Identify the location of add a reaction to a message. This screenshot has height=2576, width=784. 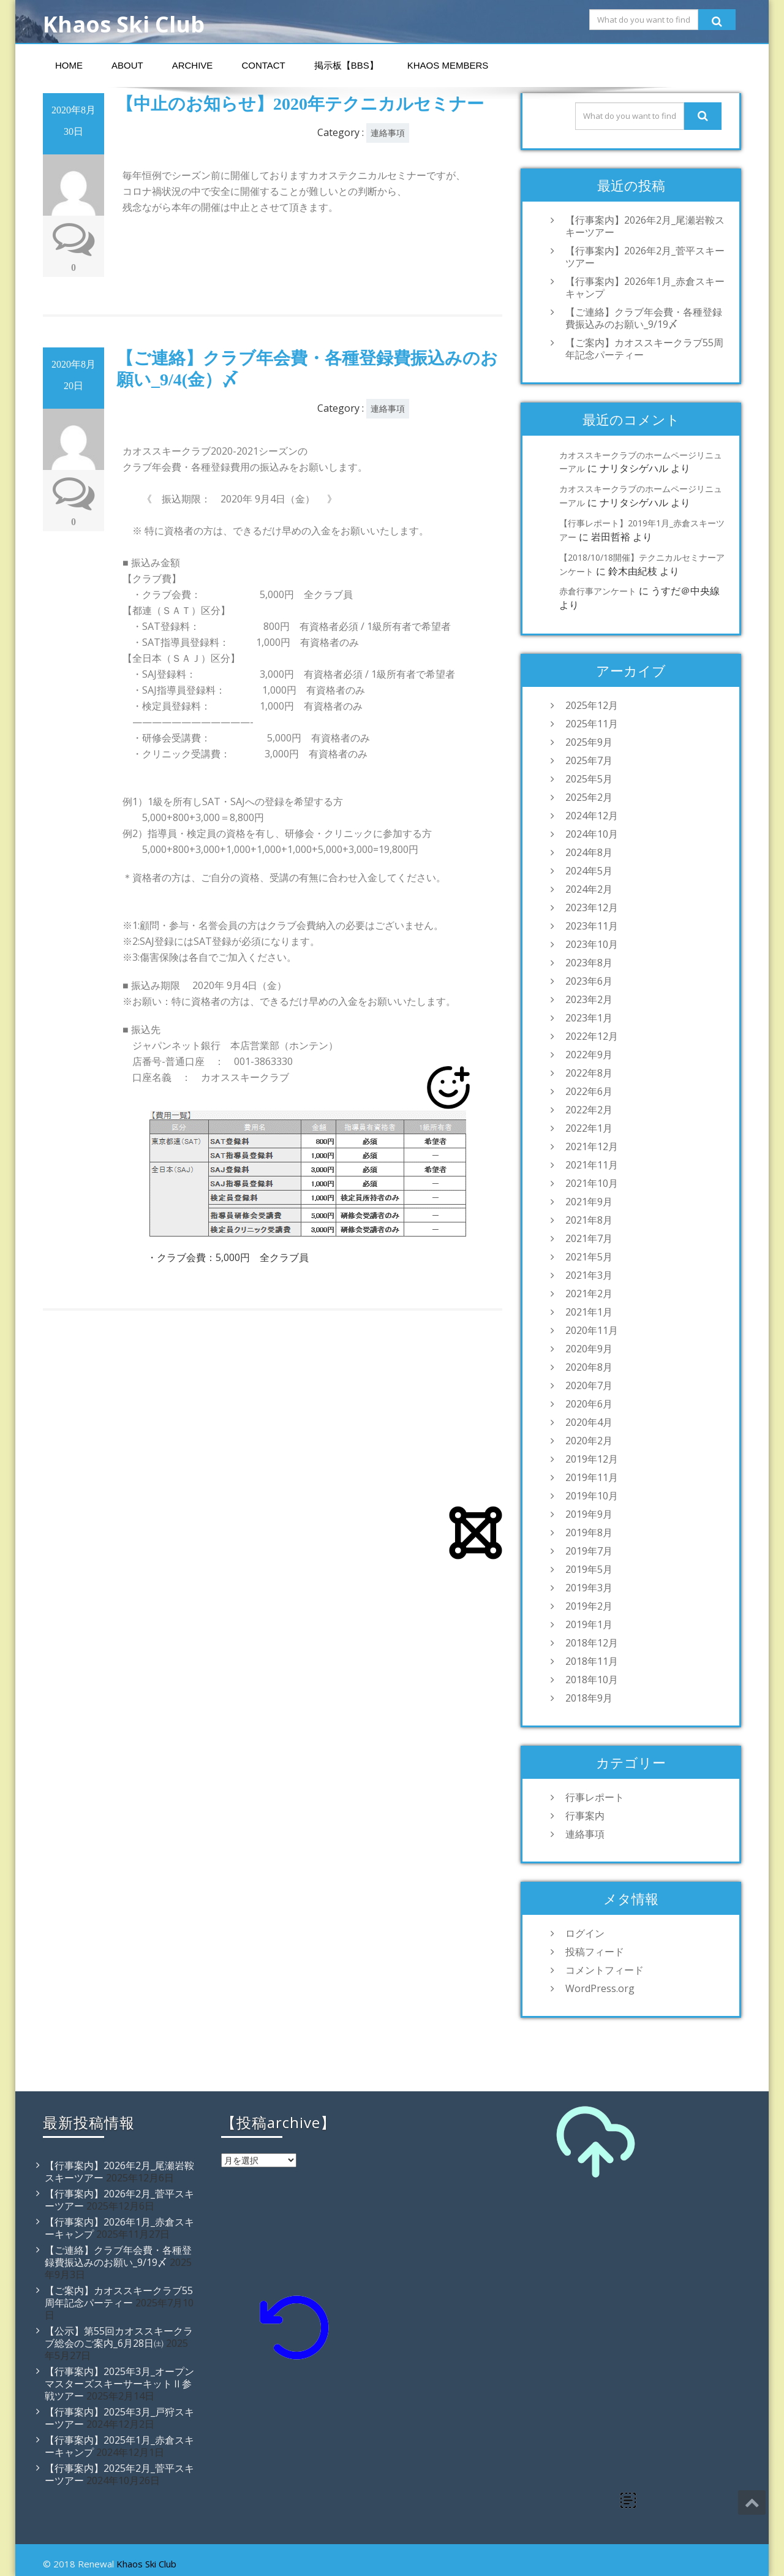
(448, 1088).